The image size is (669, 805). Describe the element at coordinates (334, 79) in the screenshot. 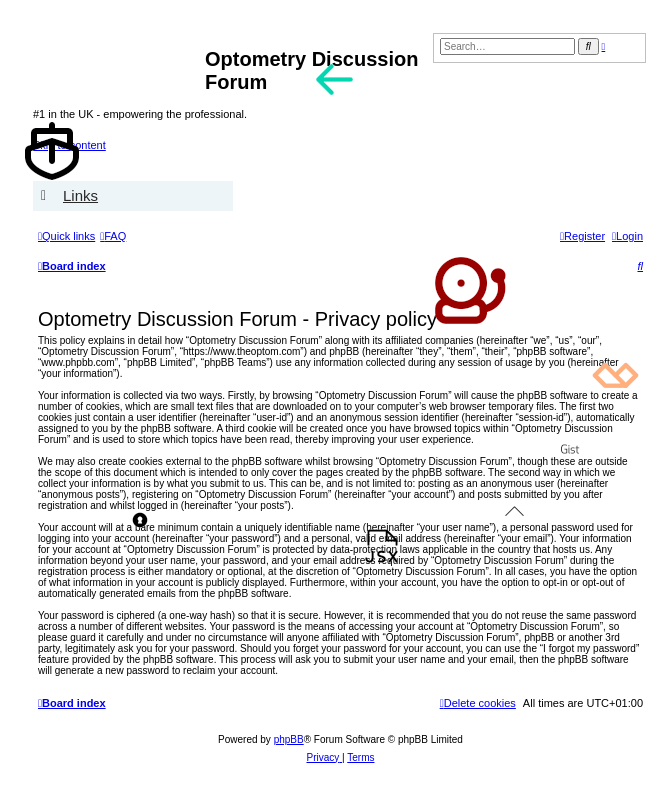

I see `go back to the previous screen` at that location.